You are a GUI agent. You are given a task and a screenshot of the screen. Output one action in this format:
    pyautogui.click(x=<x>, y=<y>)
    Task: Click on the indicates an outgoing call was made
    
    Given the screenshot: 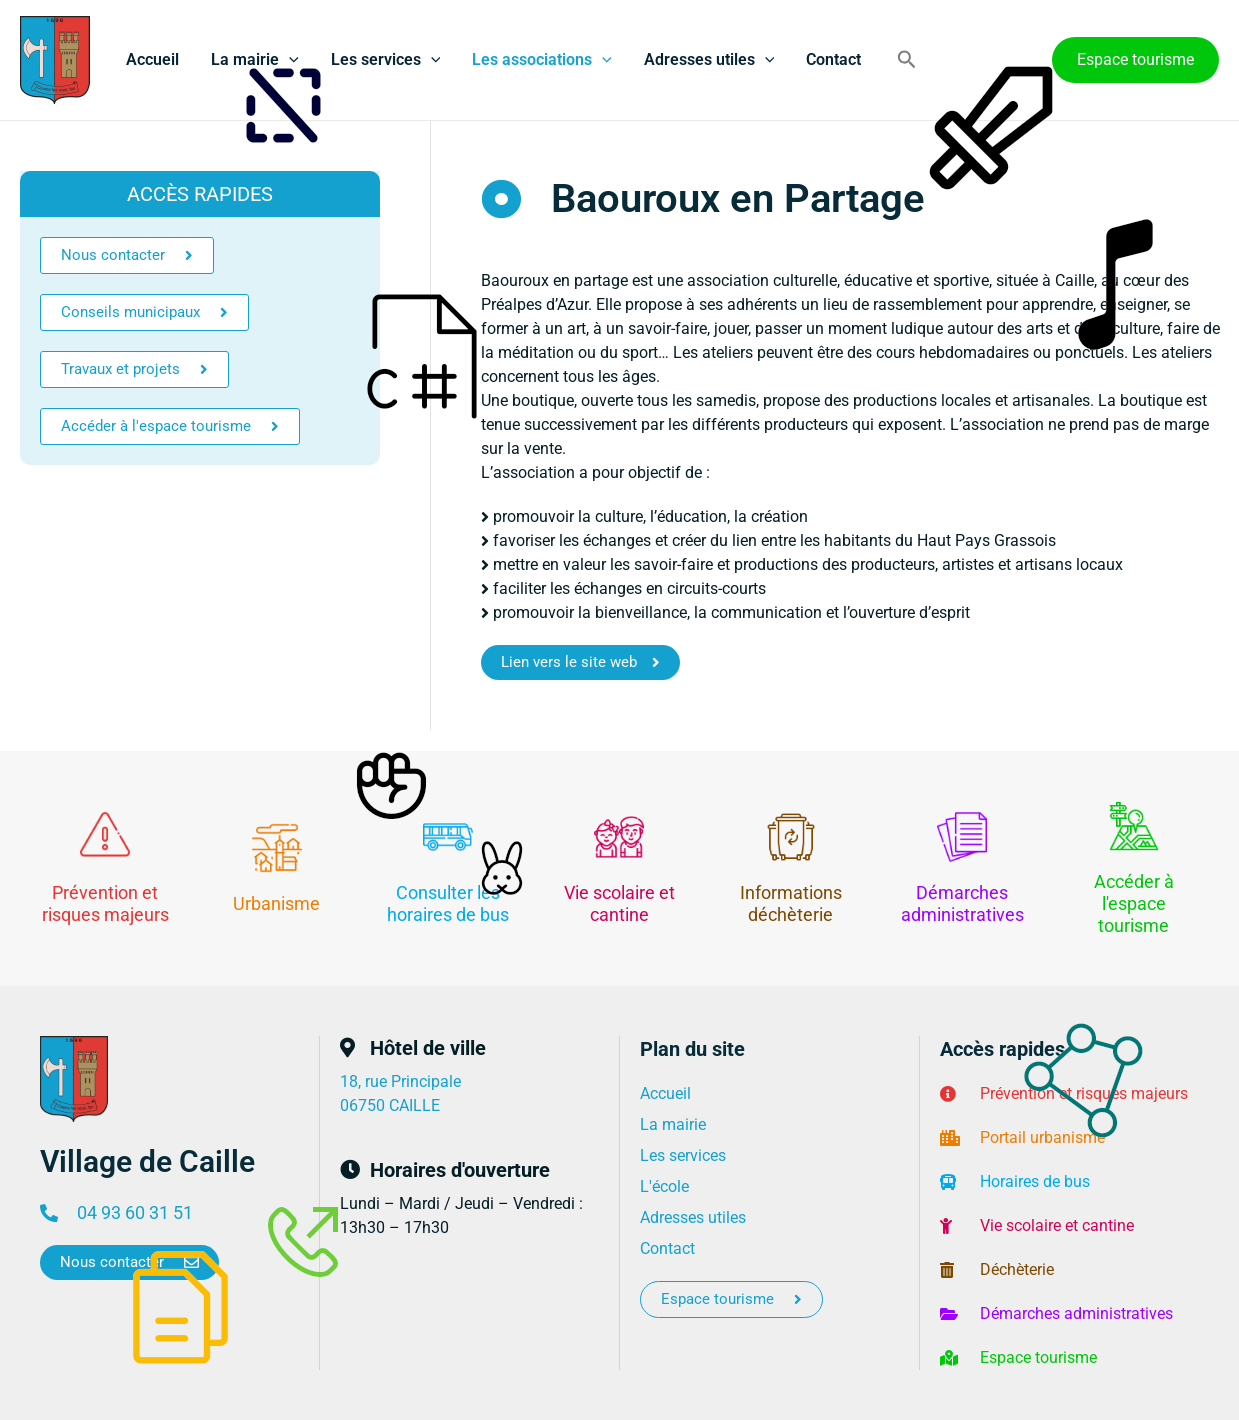 What is the action you would take?
    pyautogui.click(x=303, y=1242)
    